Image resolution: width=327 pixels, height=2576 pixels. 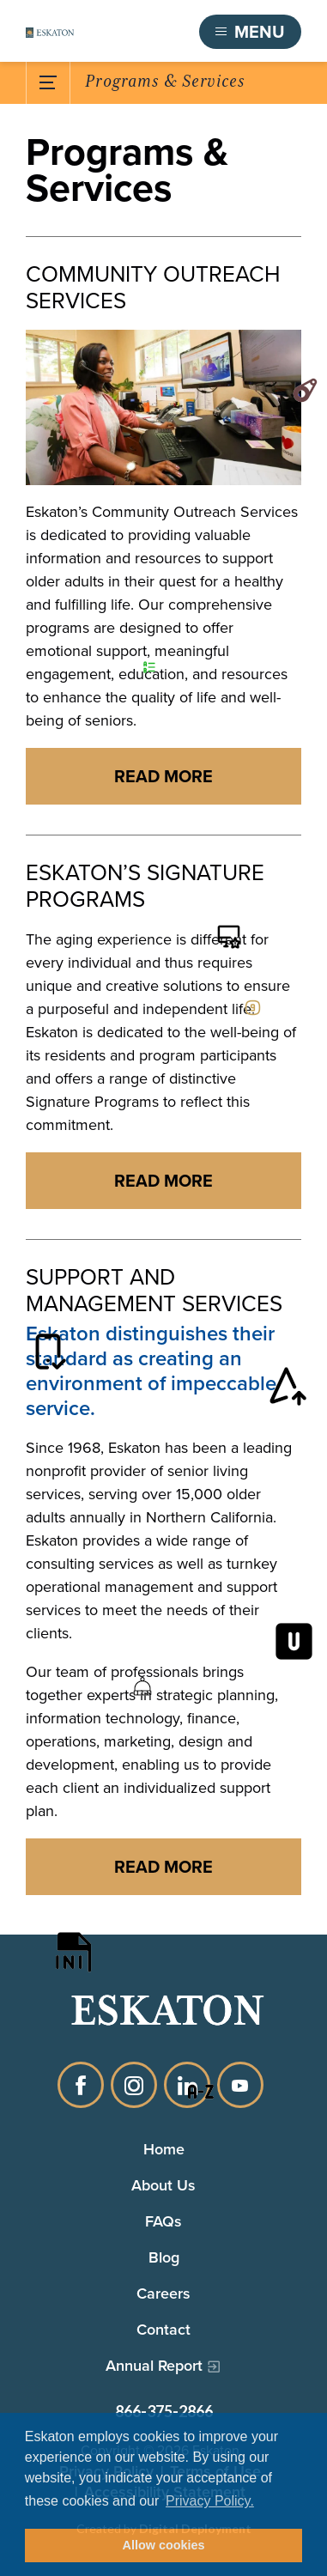 What do you see at coordinates (228, 936) in the screenshot?
I see `mark this device as a favorite` at bounding box center [228, 936].